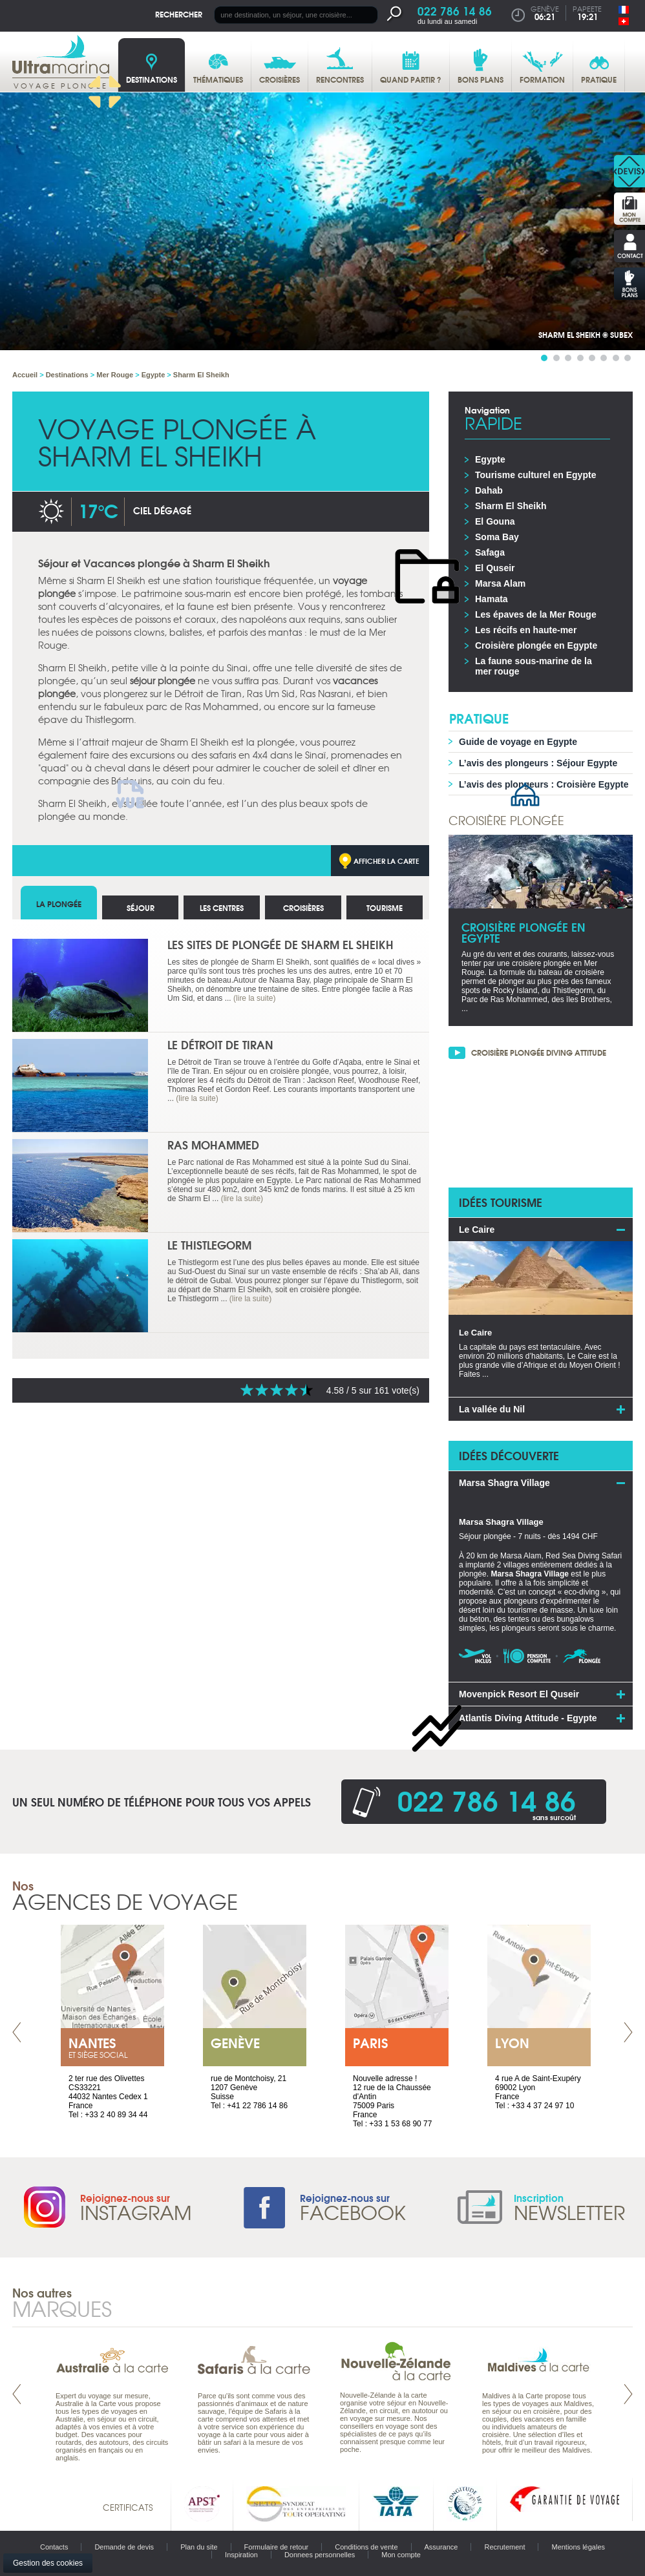 This screenshot has height=2576, width=645. I want to click on view stacked line chart data, so click(437, 1728).